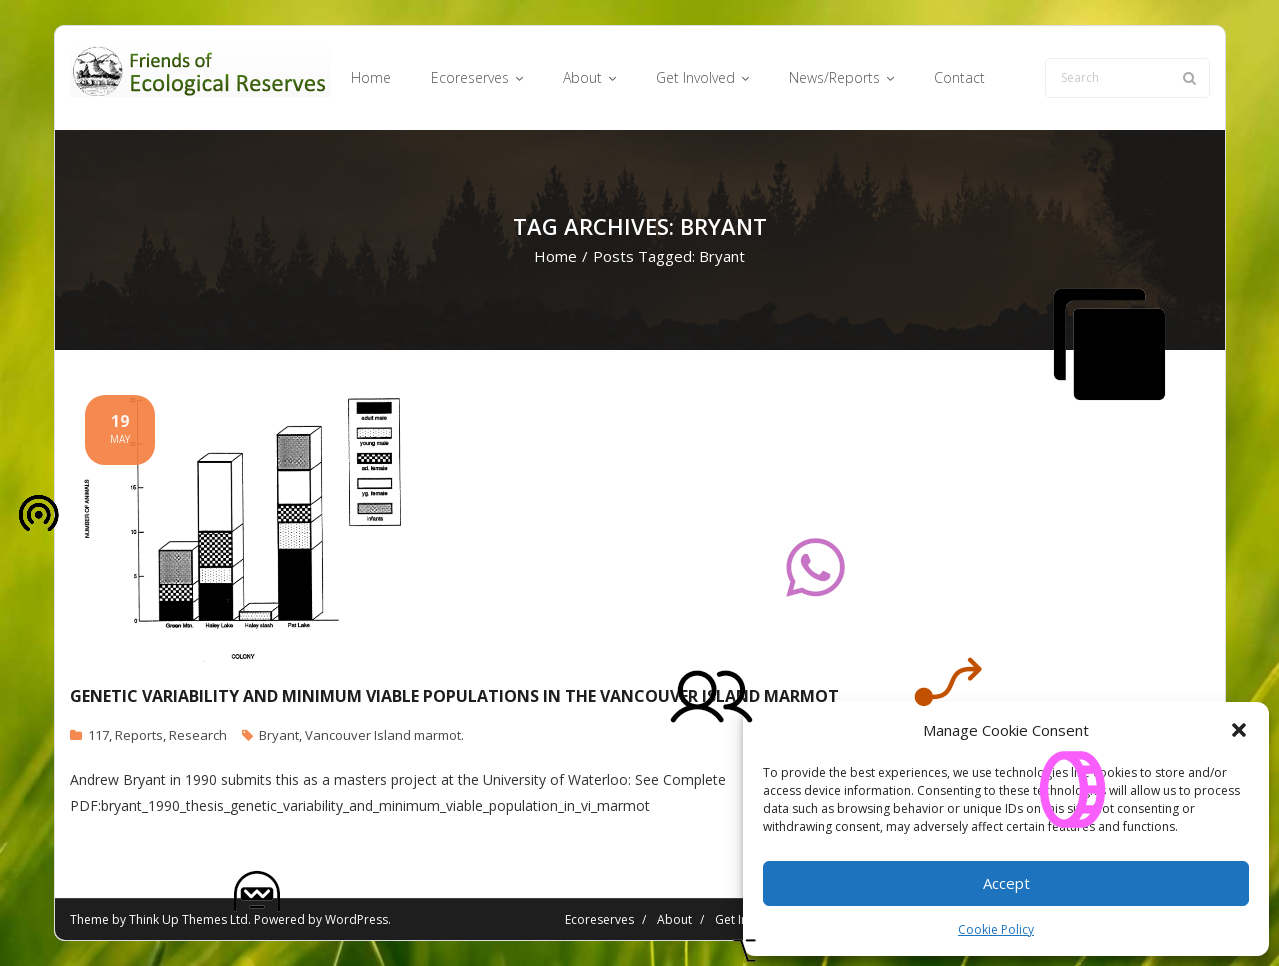 This screenshot has height=966, width=1279. Describe the element at coordinates (815, 567) in the screenshot. I see `open WhatsApp messaging app` at that location.